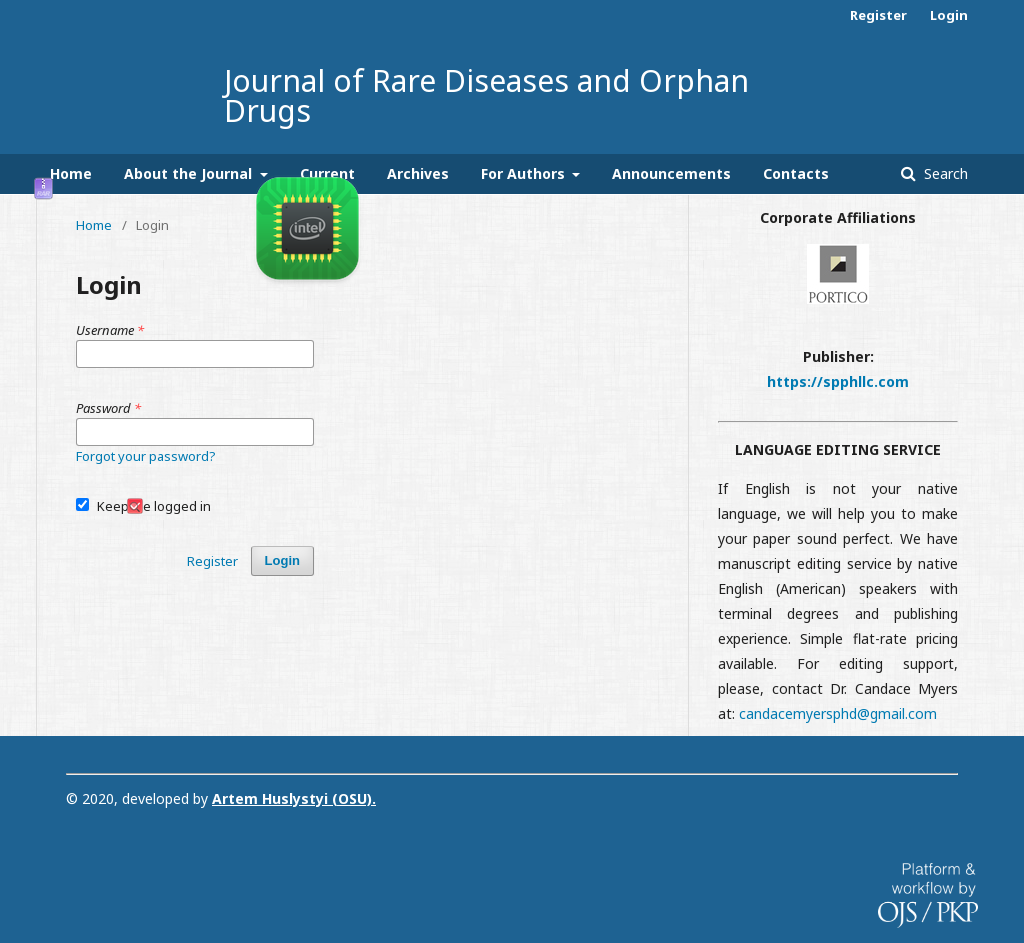 The image size is (1024, 943). I want to click on open cpu frequency monitoring app, so click(307, 228).